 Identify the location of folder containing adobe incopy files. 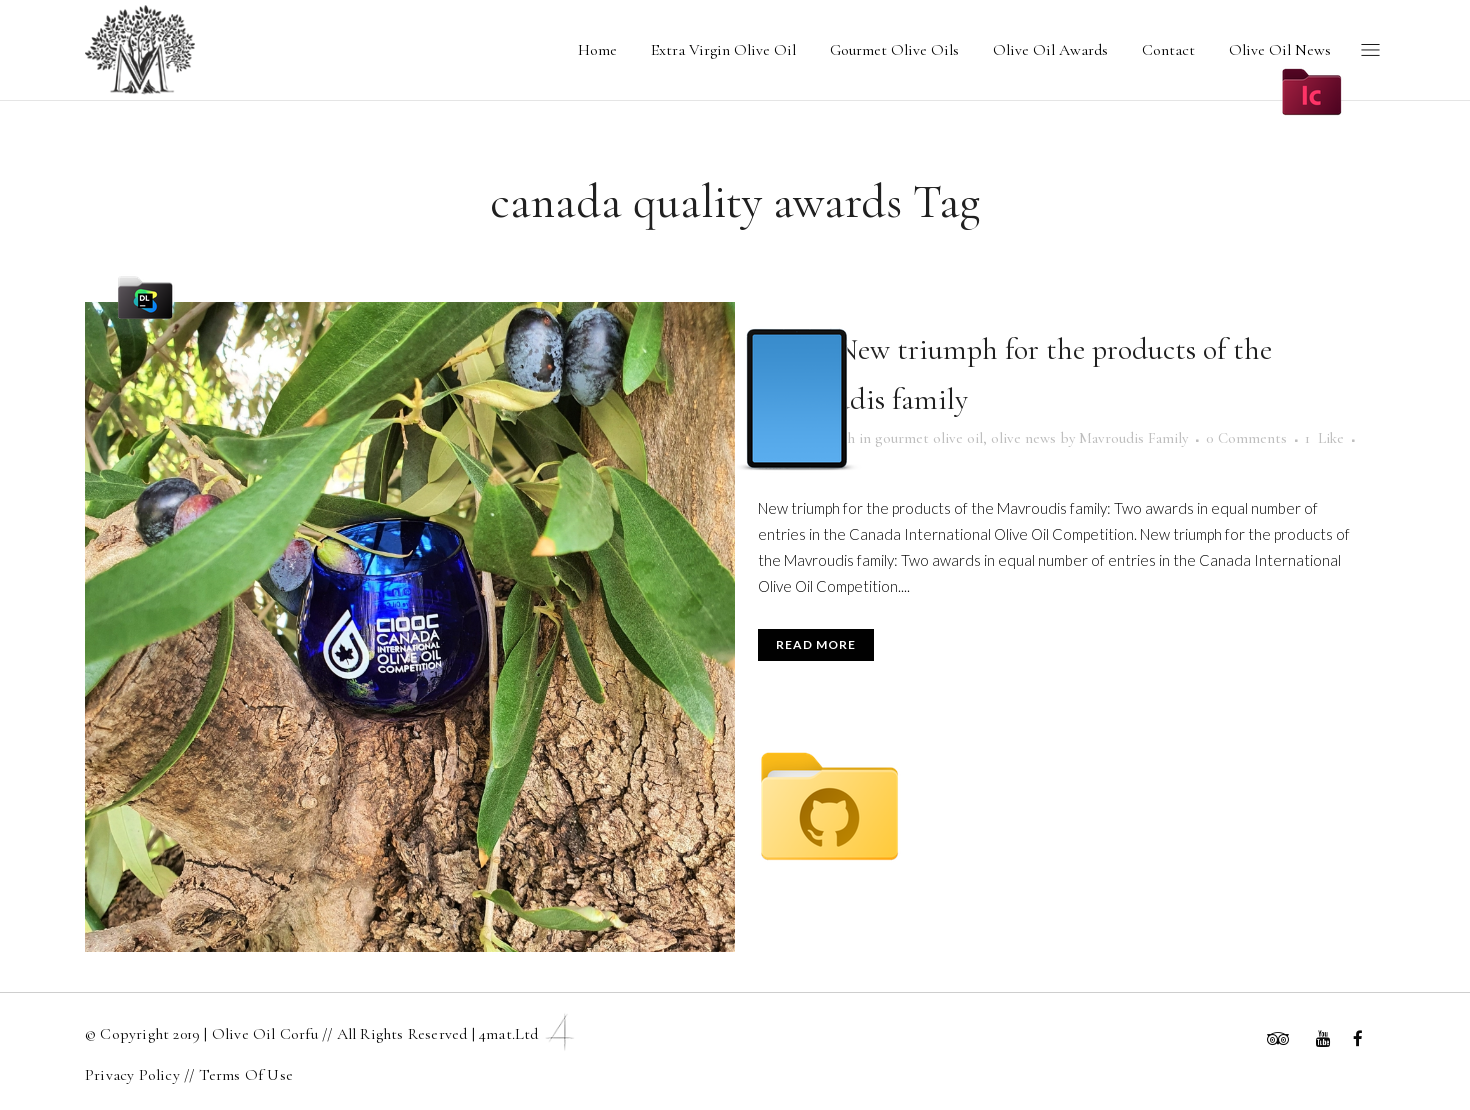
(1311, 93).